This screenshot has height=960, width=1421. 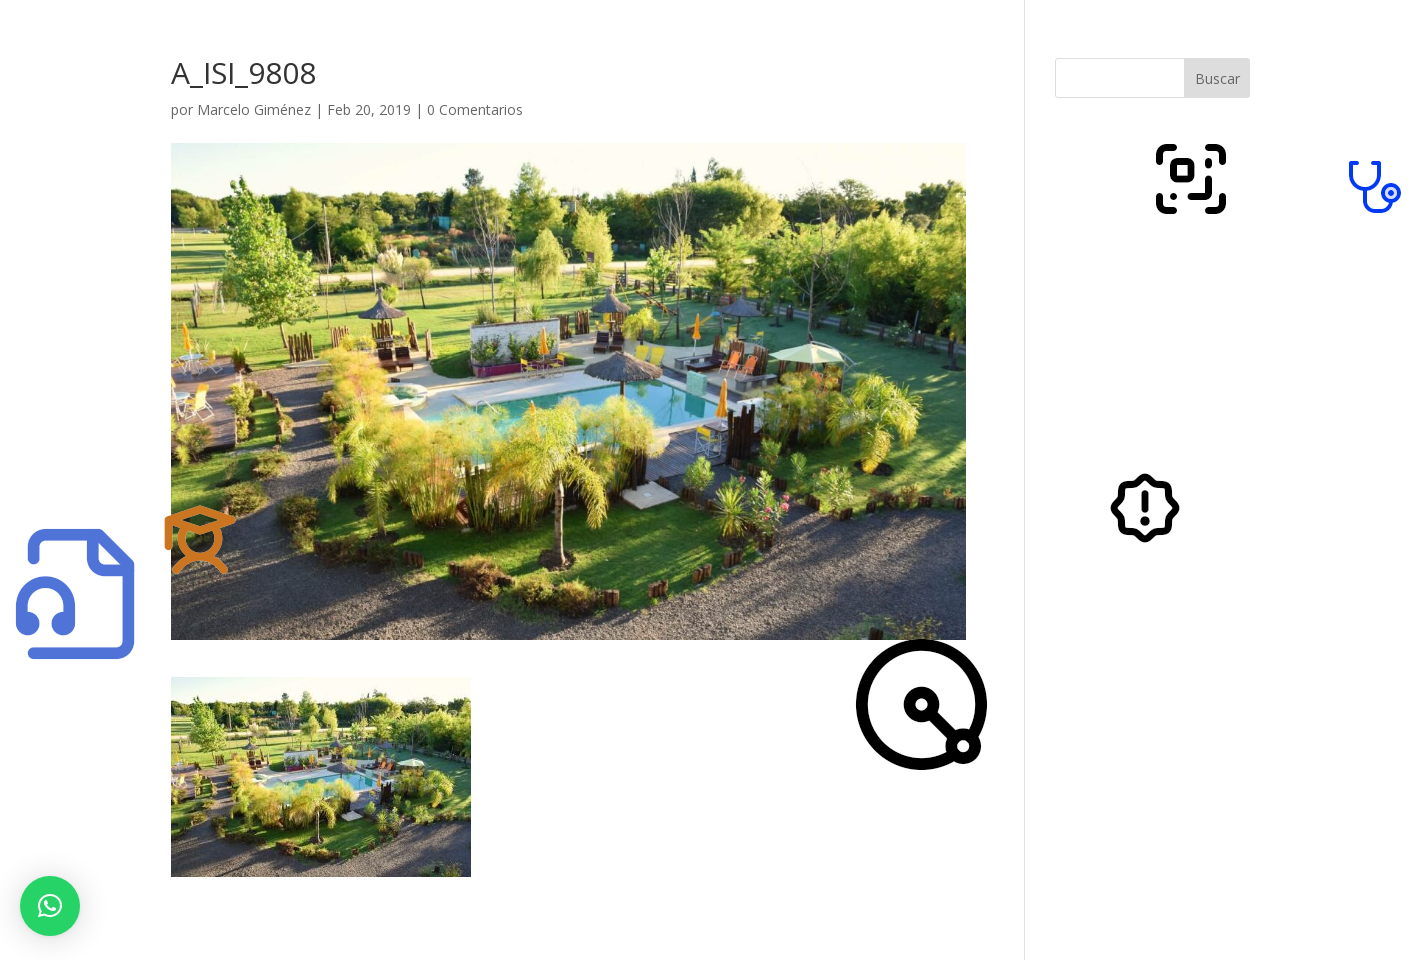 What do you see at coordinates (200, 541) in the screenshot?
I see `view student profile` at bounding box center [200, 541].